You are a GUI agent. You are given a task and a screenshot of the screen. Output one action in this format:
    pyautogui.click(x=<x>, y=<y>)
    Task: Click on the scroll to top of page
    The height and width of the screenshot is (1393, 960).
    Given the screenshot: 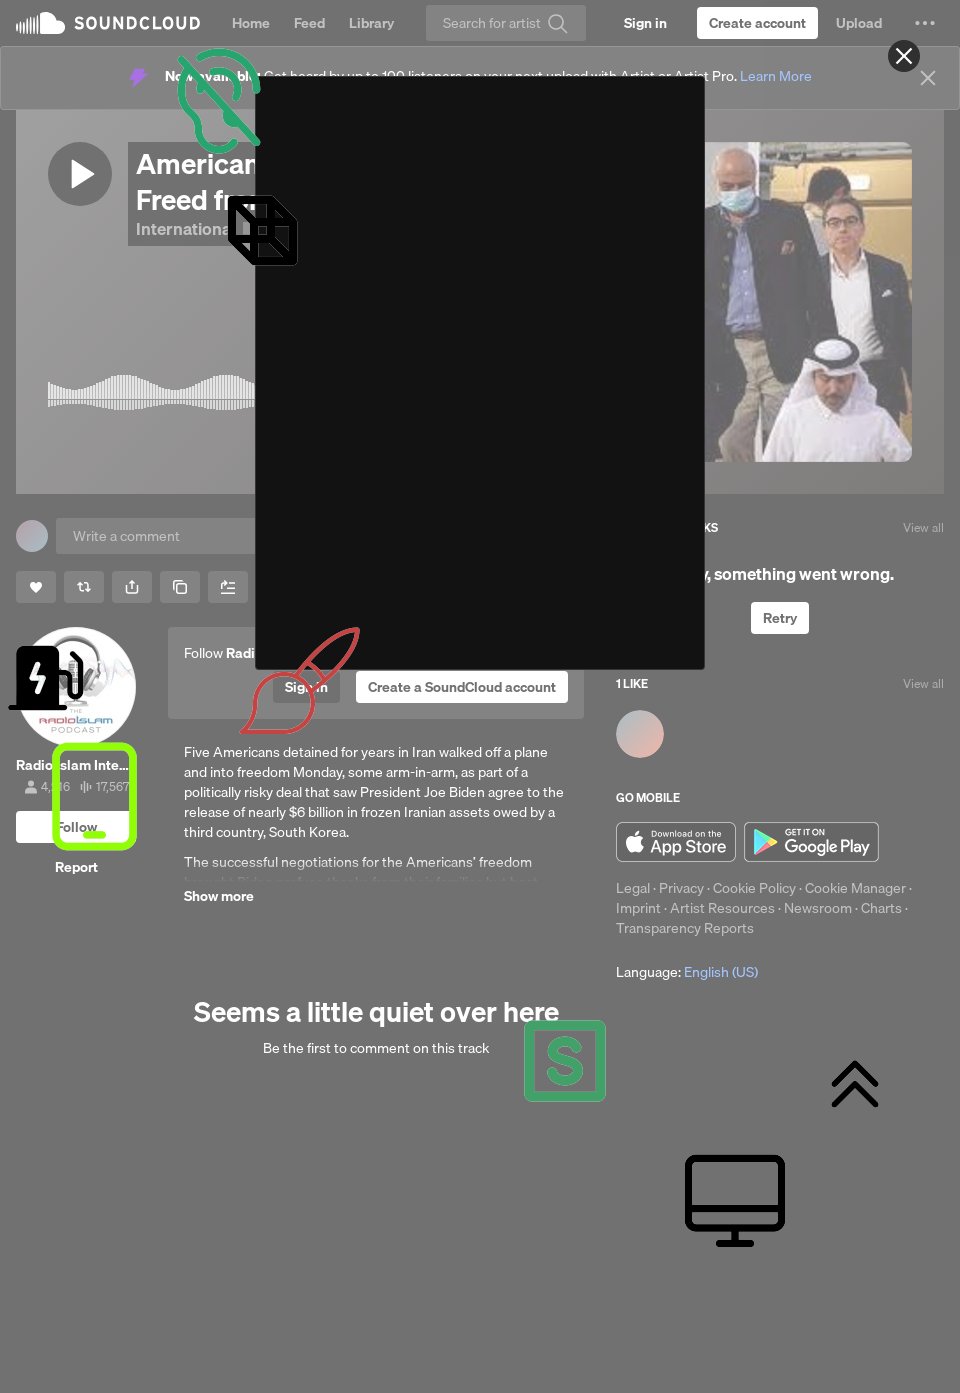 What is the action you would take?
    pyautogui.click(x=855, y=1086)
    